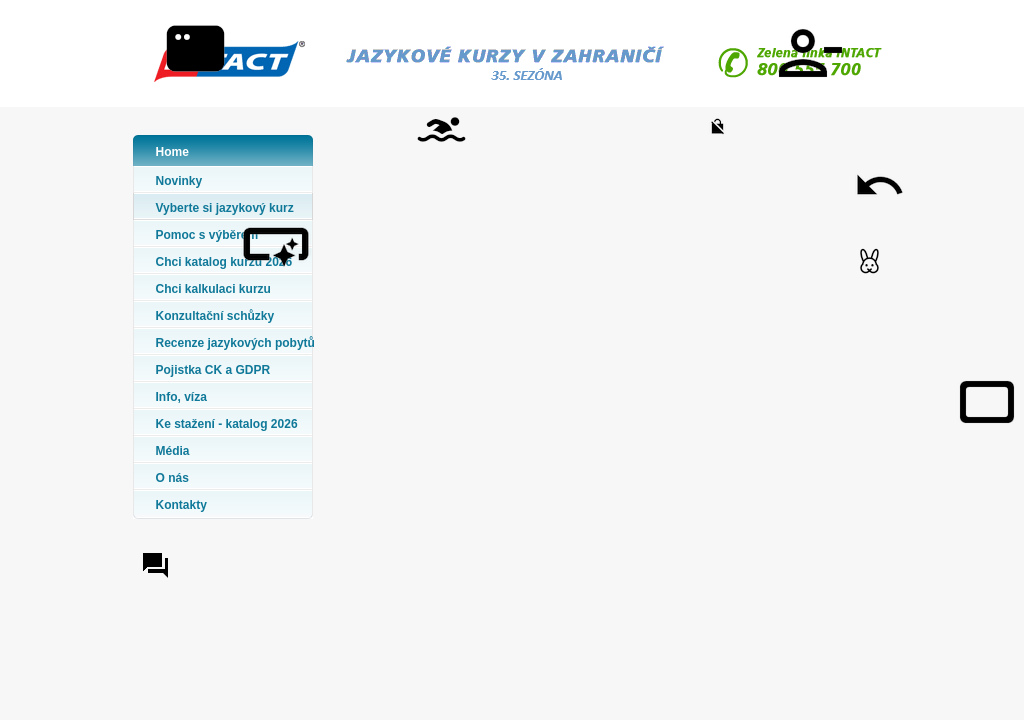 The height and width of the screenshot is (720, 1024). What do you see at coordinates (869, 261) in the screenshot?
I see `access pet or animal-related features` at bounding box center [869, 261].